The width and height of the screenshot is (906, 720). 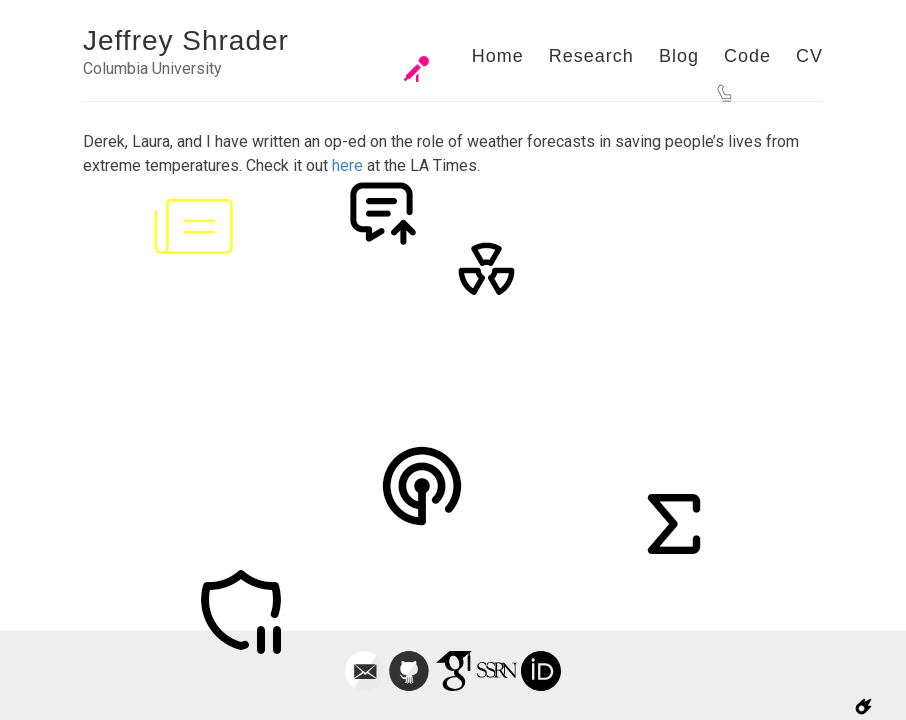 I want to click on calculate the sum of selected values, so click(x=674, y=524).